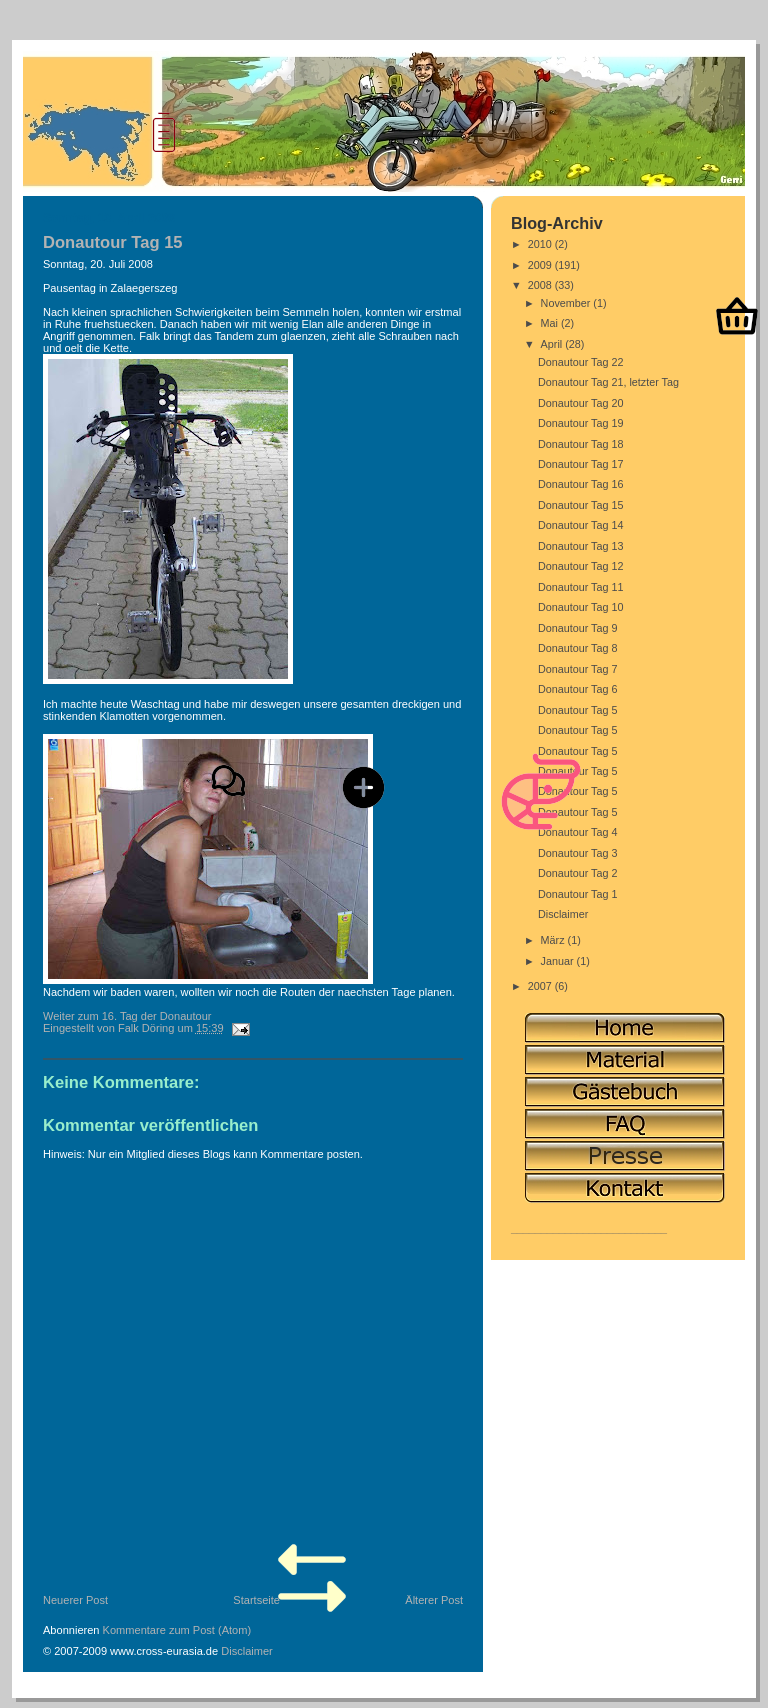 The width and height of the screenshot is (768, 1708). What do you see at coordinates (164, 133) in the screenshot?
I see `indicates full battery charge` at bounding box center [164, 133].